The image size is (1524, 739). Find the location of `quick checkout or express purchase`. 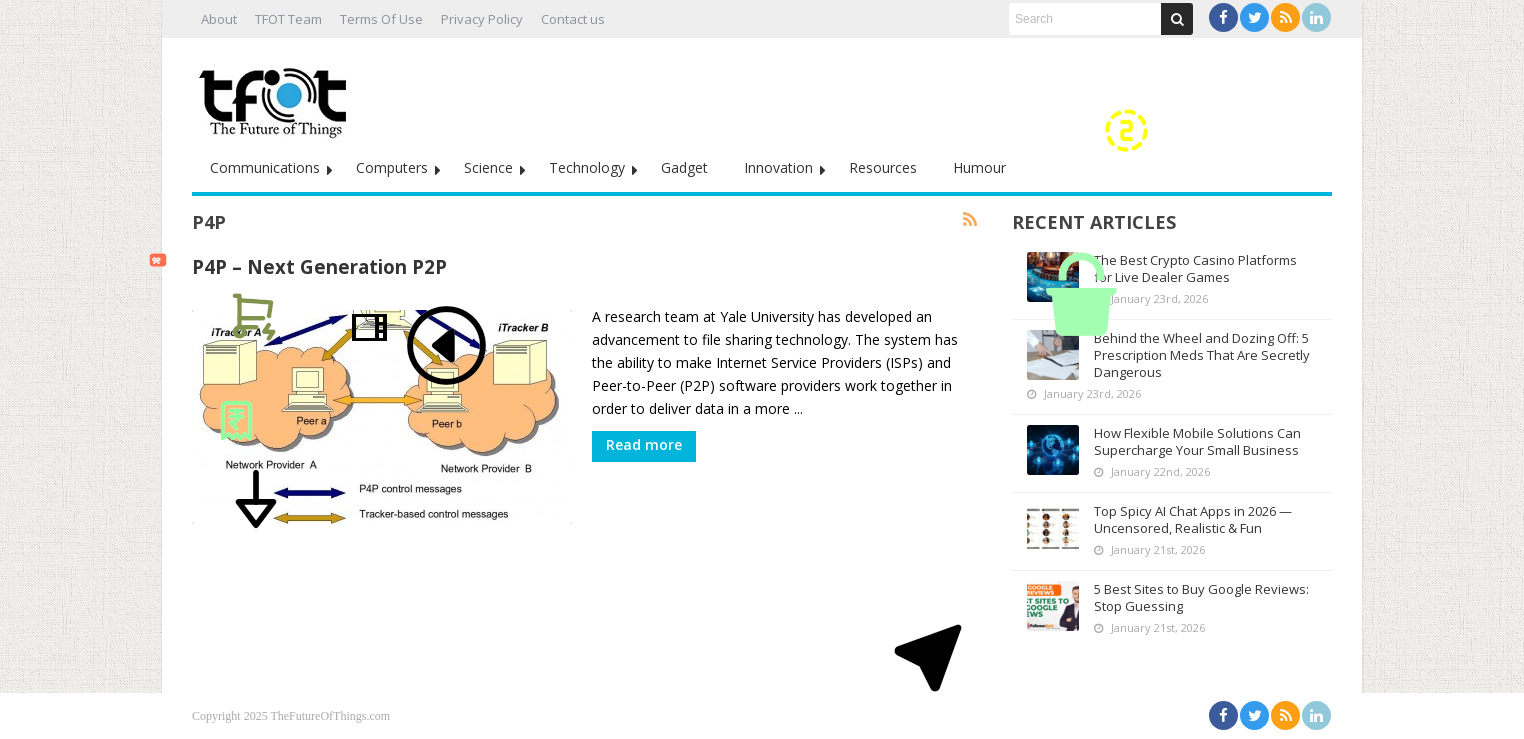

quick checkout or express purchase is located at coordinates (253, 316).